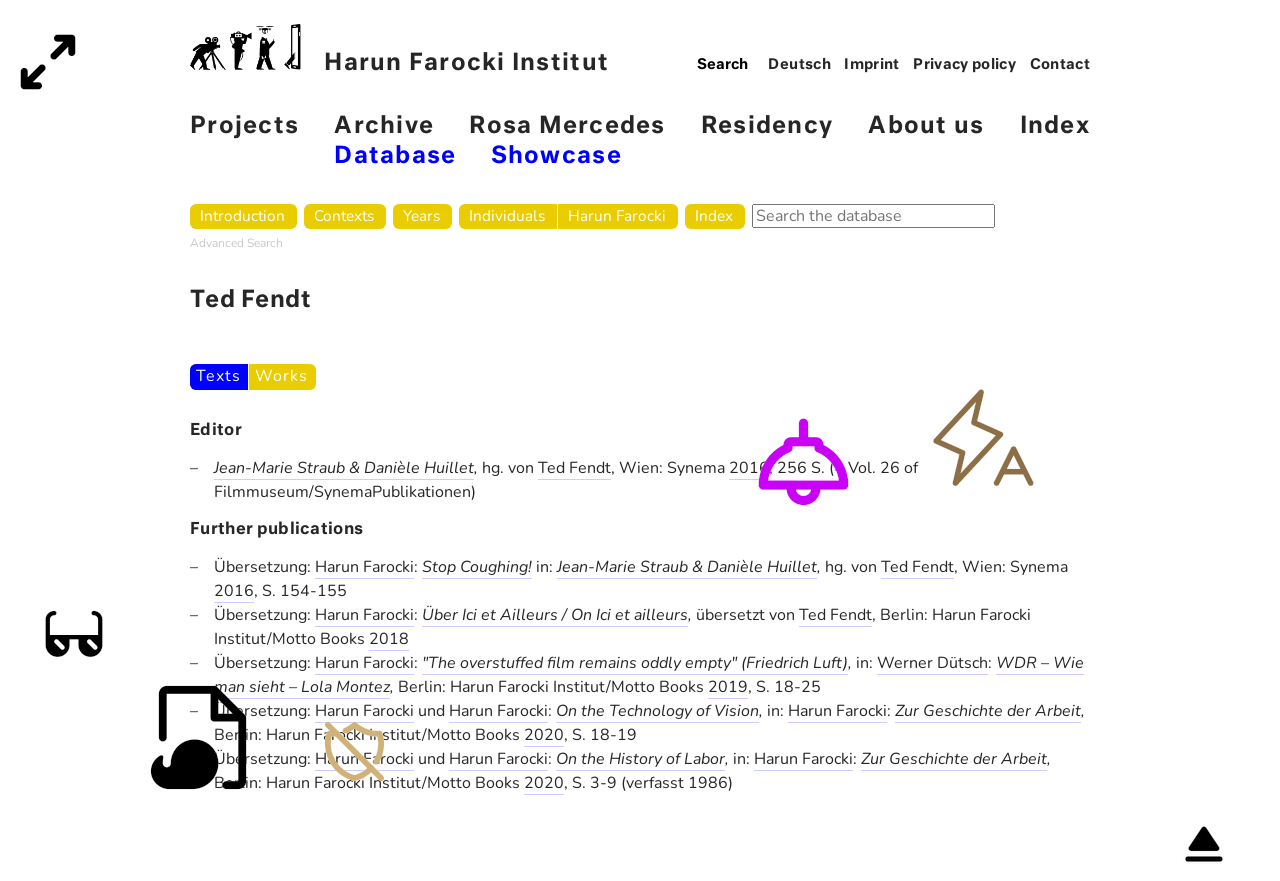 Image resolution: width=1280 pixels, height=881 pixels. Describe the element at coordinates (1204, 843) in the screenshot. I see `eject media or disc` at that location.